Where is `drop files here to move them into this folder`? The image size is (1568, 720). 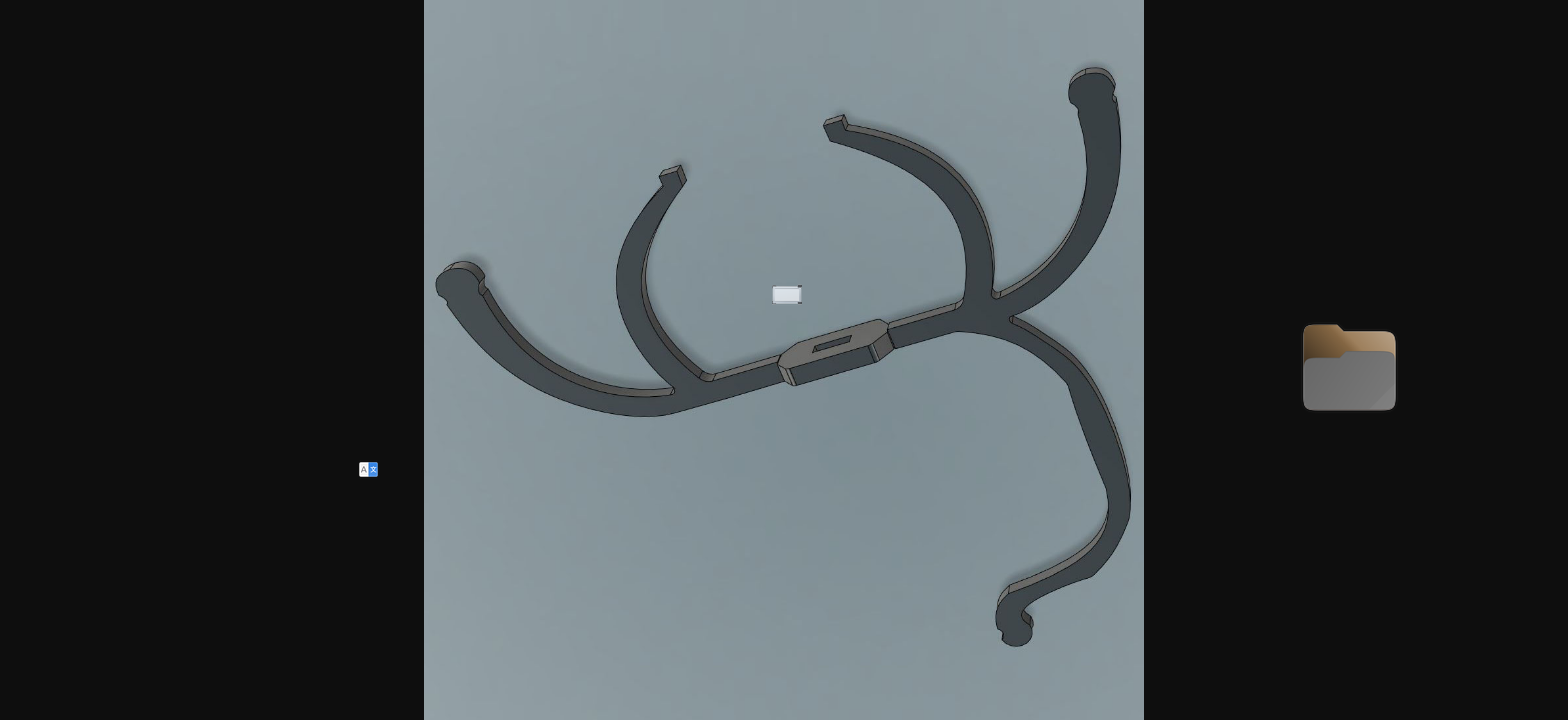 drop files here to move them into this folder is located at coordinates (1349, 367).